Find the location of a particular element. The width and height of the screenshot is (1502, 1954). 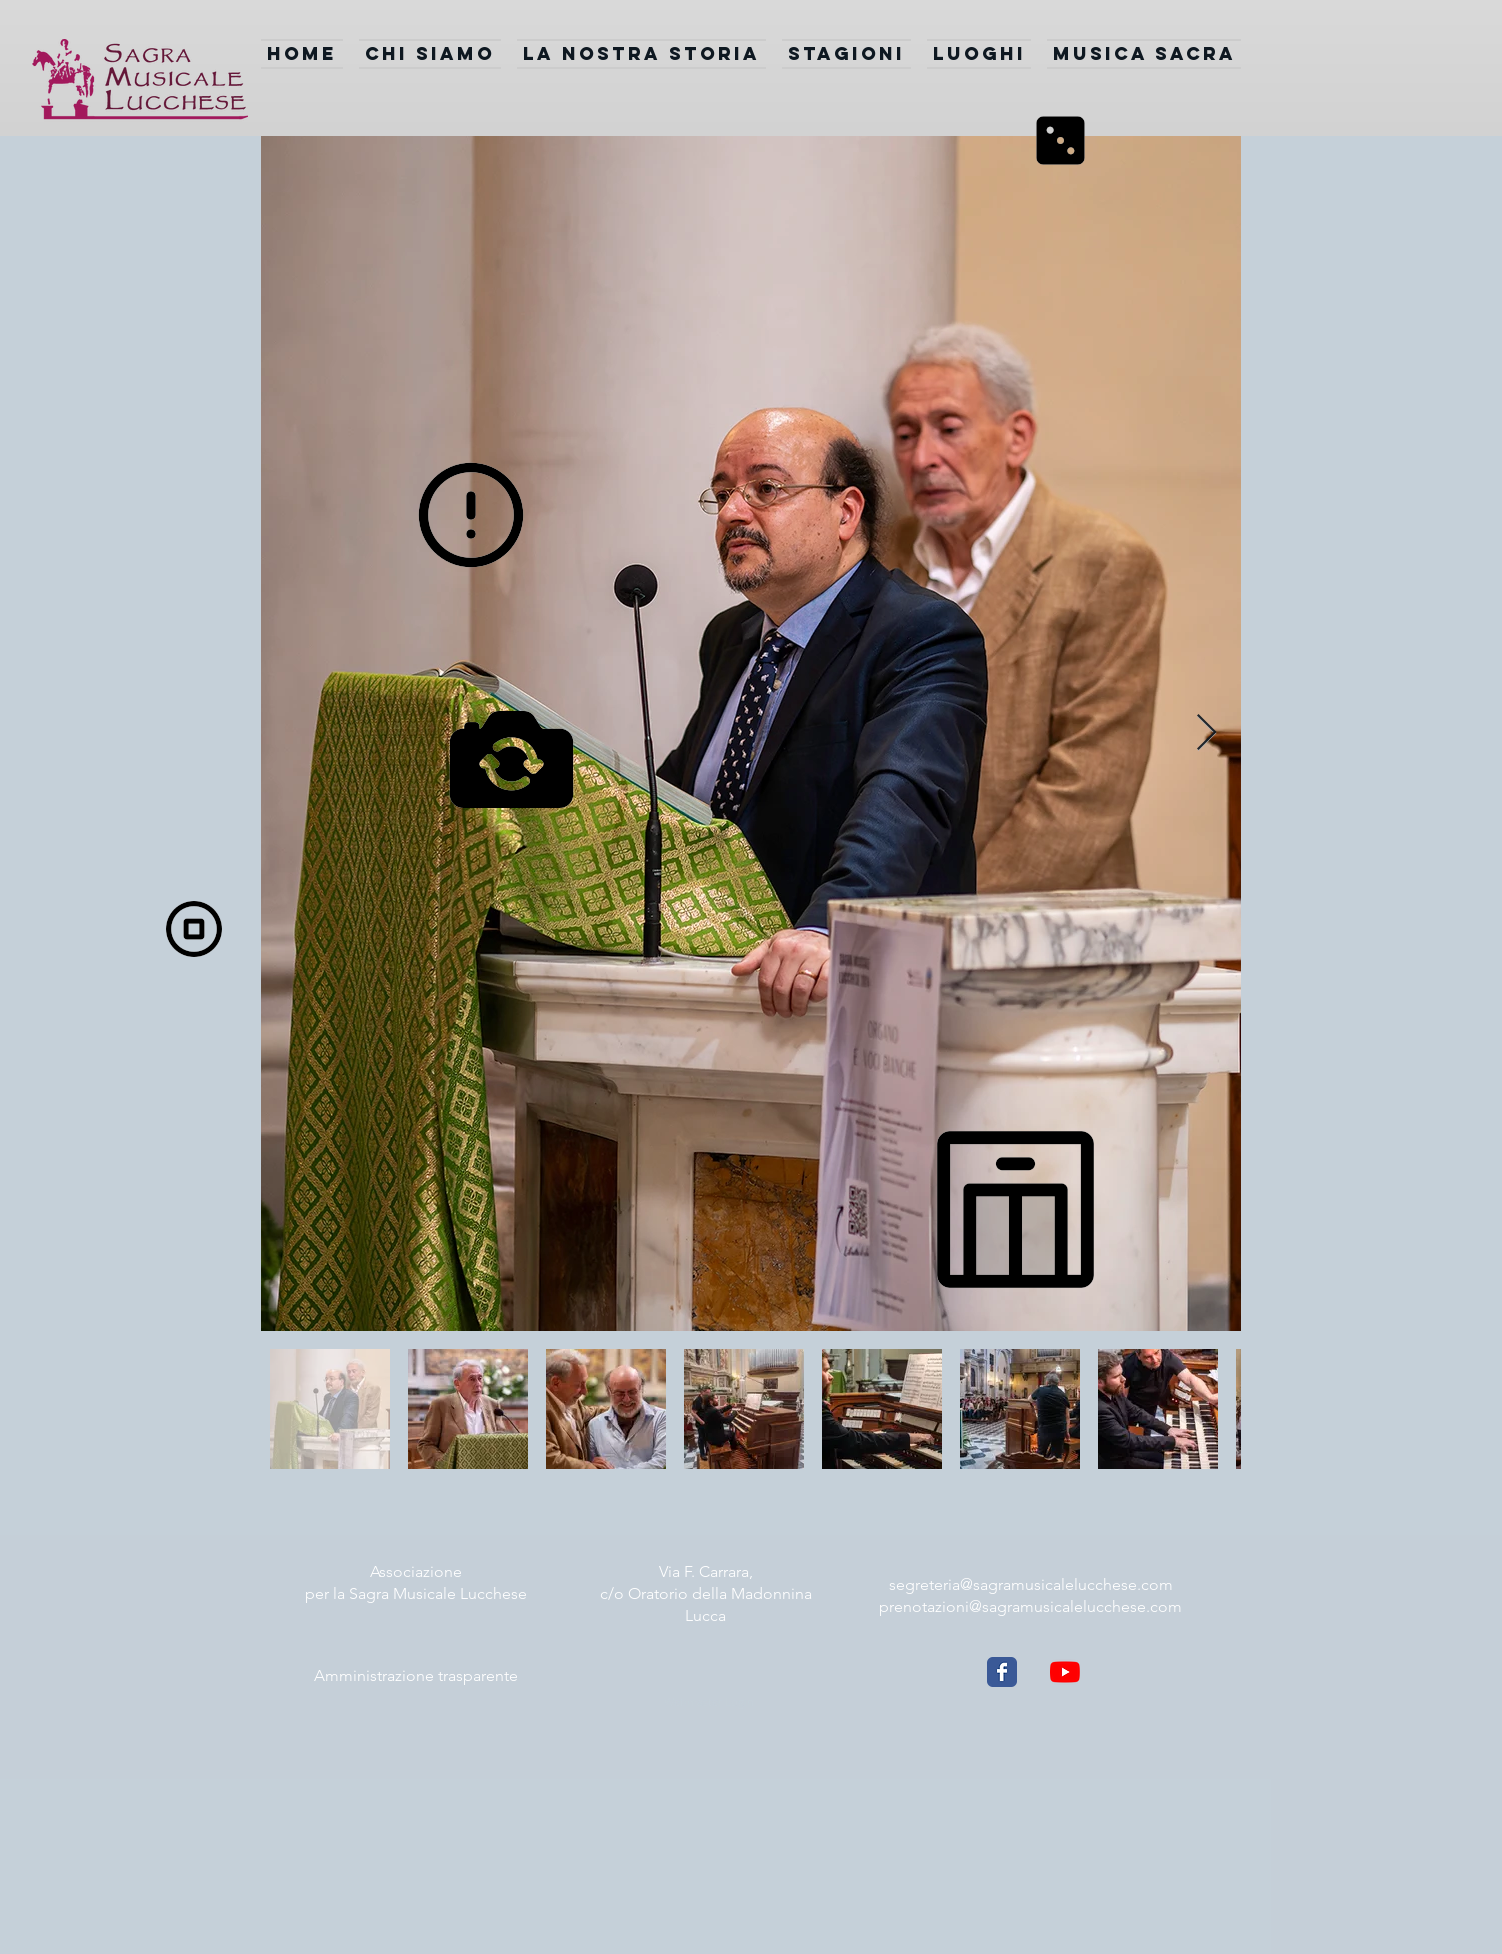

indicates elevator access nearby is located at coordinates (1015, 1209).